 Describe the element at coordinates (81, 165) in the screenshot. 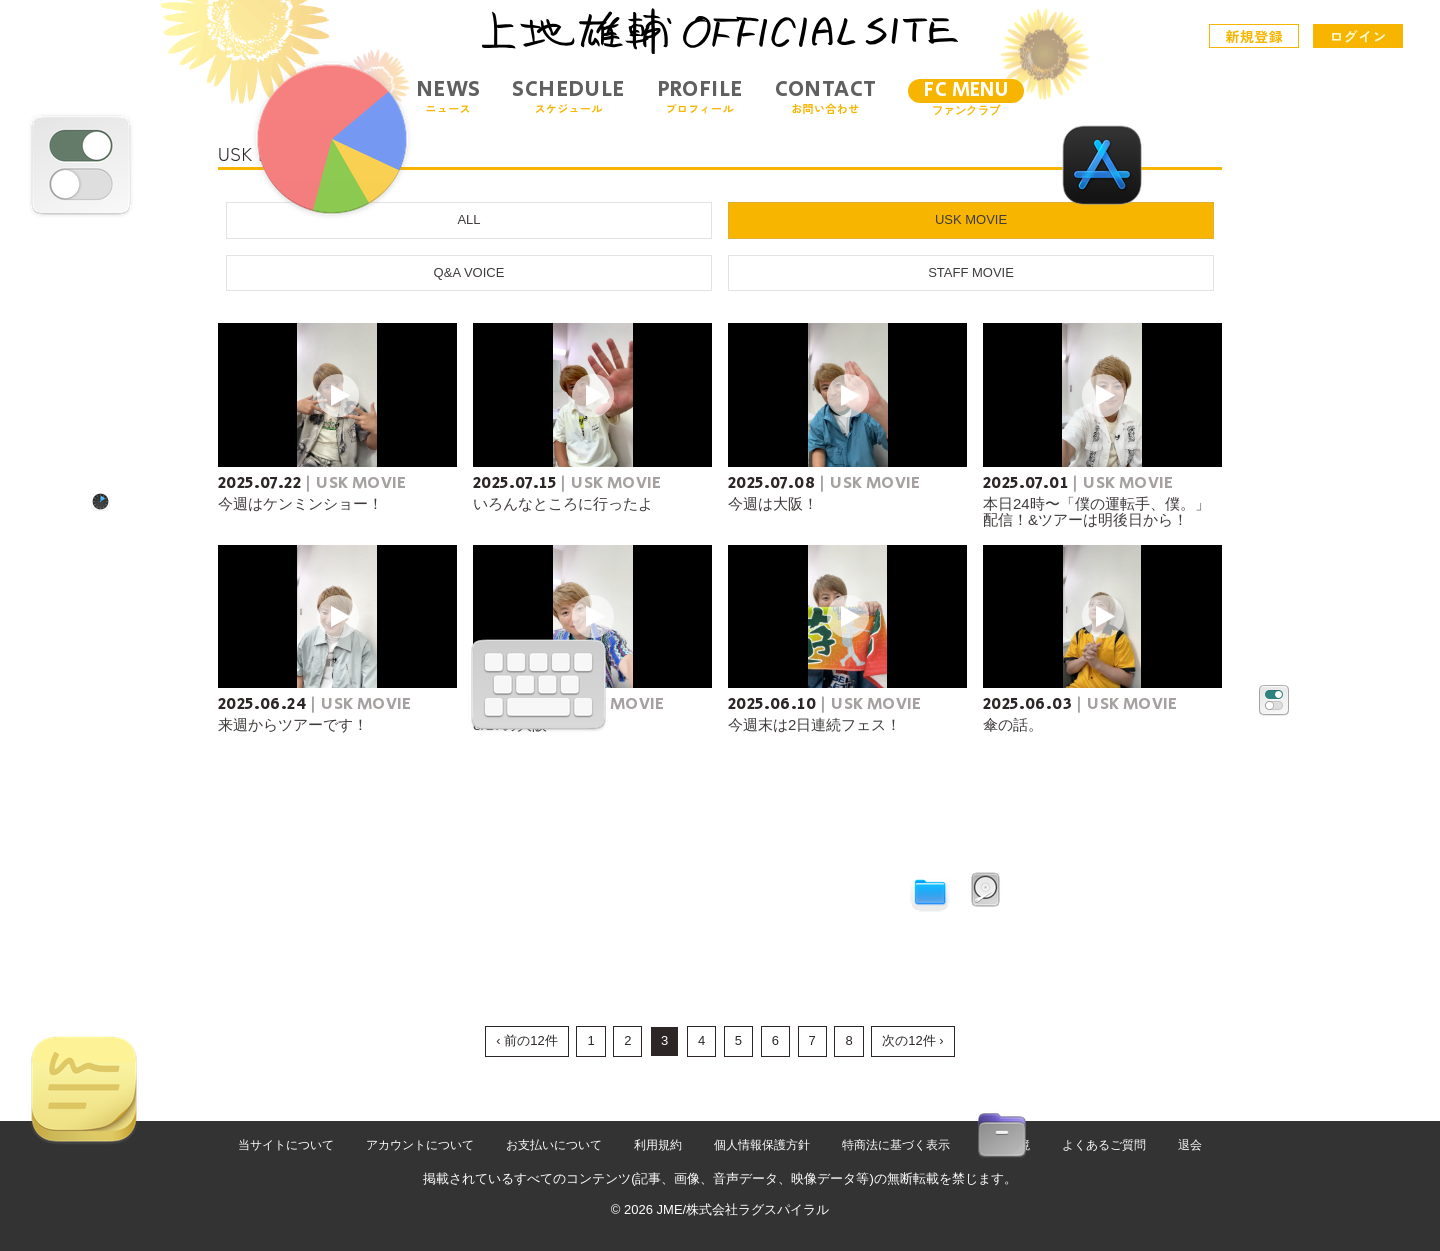

I see `open system settings or preferences` at that location.